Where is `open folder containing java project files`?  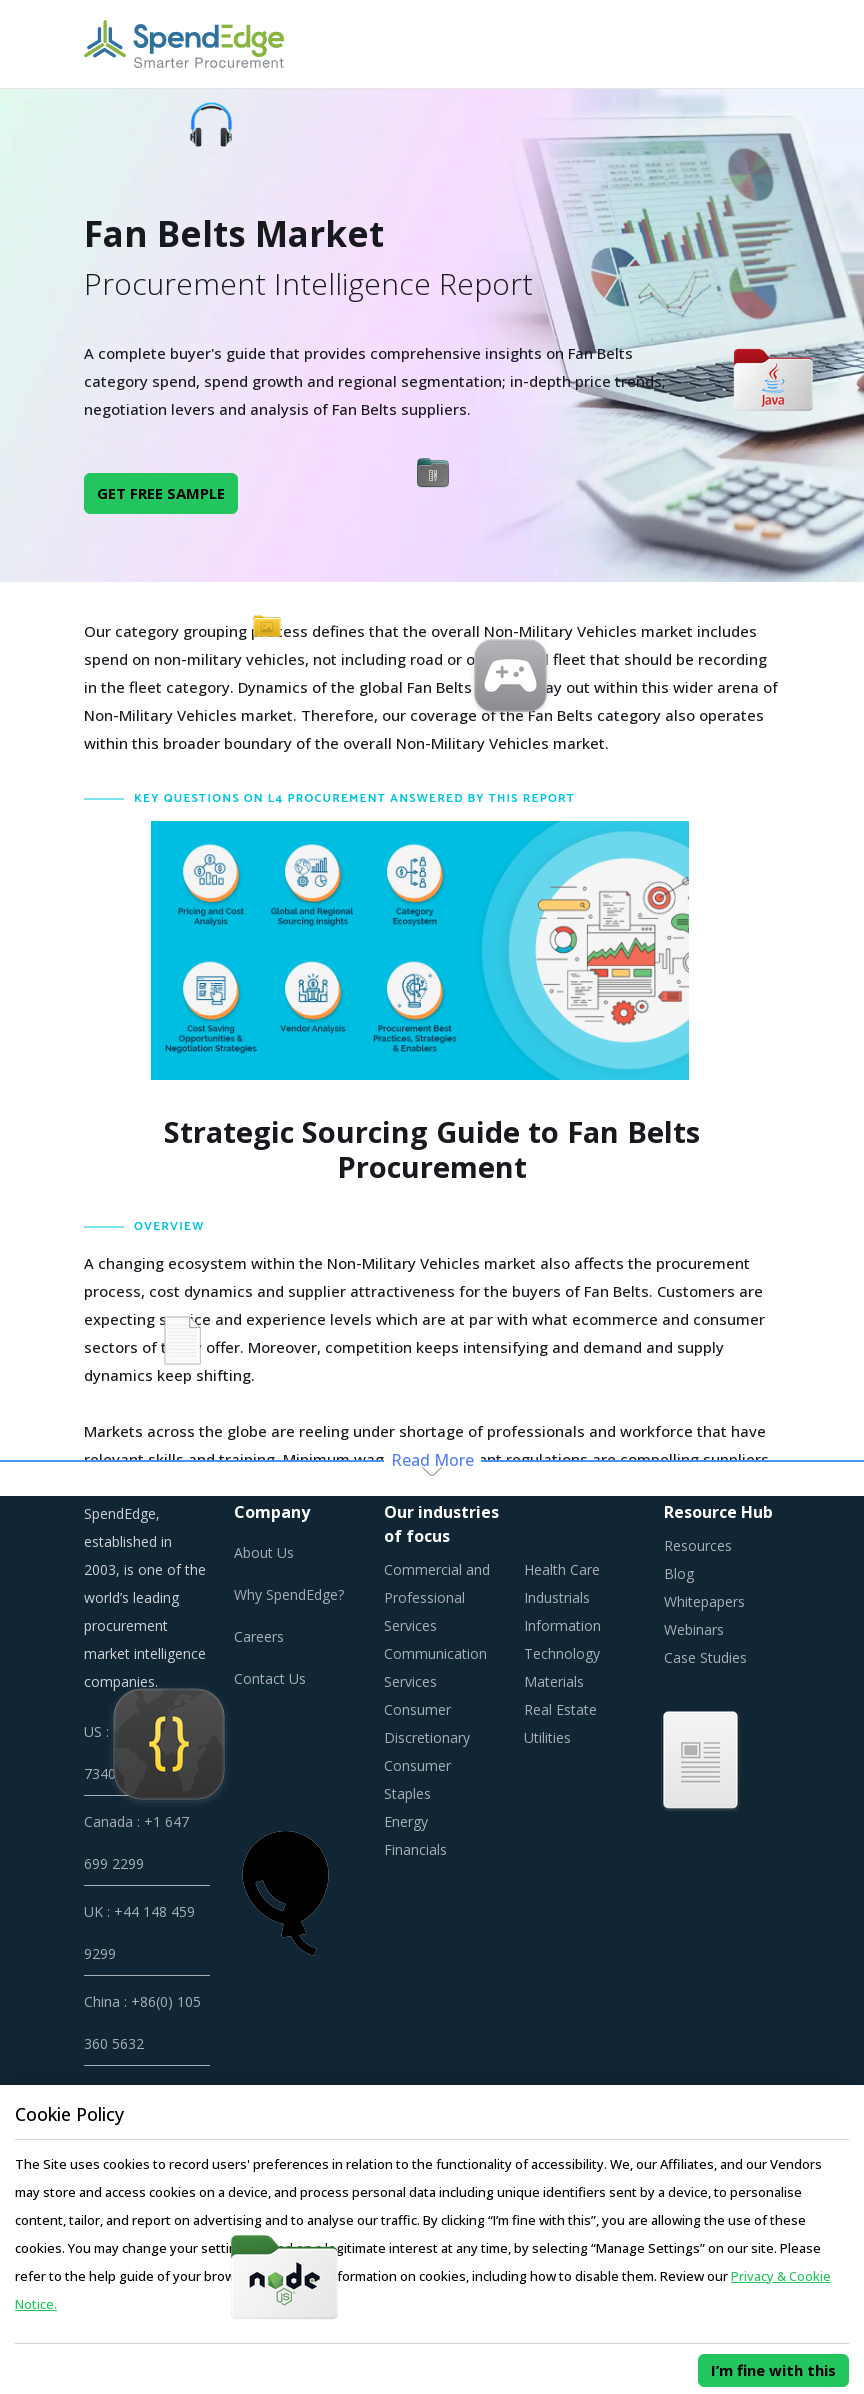
open folder containing java project files is located at coordinates (773, 382).